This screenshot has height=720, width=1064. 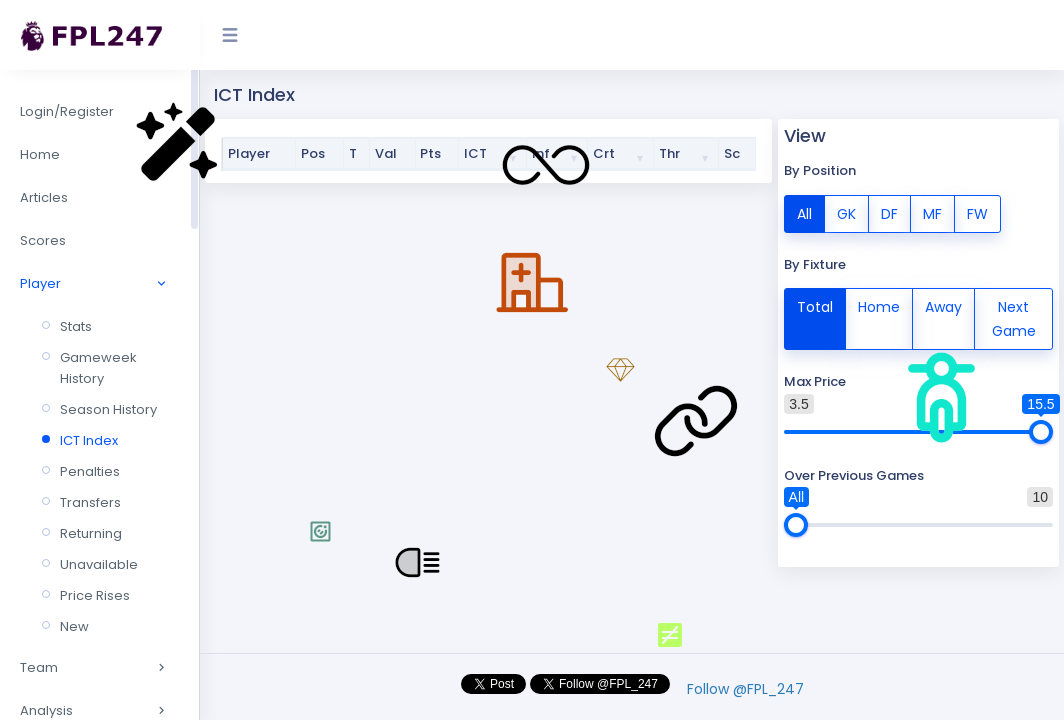 What do you see at coordinates (546, 165) in the screenshot?
I see `indicates unlimited or infinite content` at bounding box center [546, 165].